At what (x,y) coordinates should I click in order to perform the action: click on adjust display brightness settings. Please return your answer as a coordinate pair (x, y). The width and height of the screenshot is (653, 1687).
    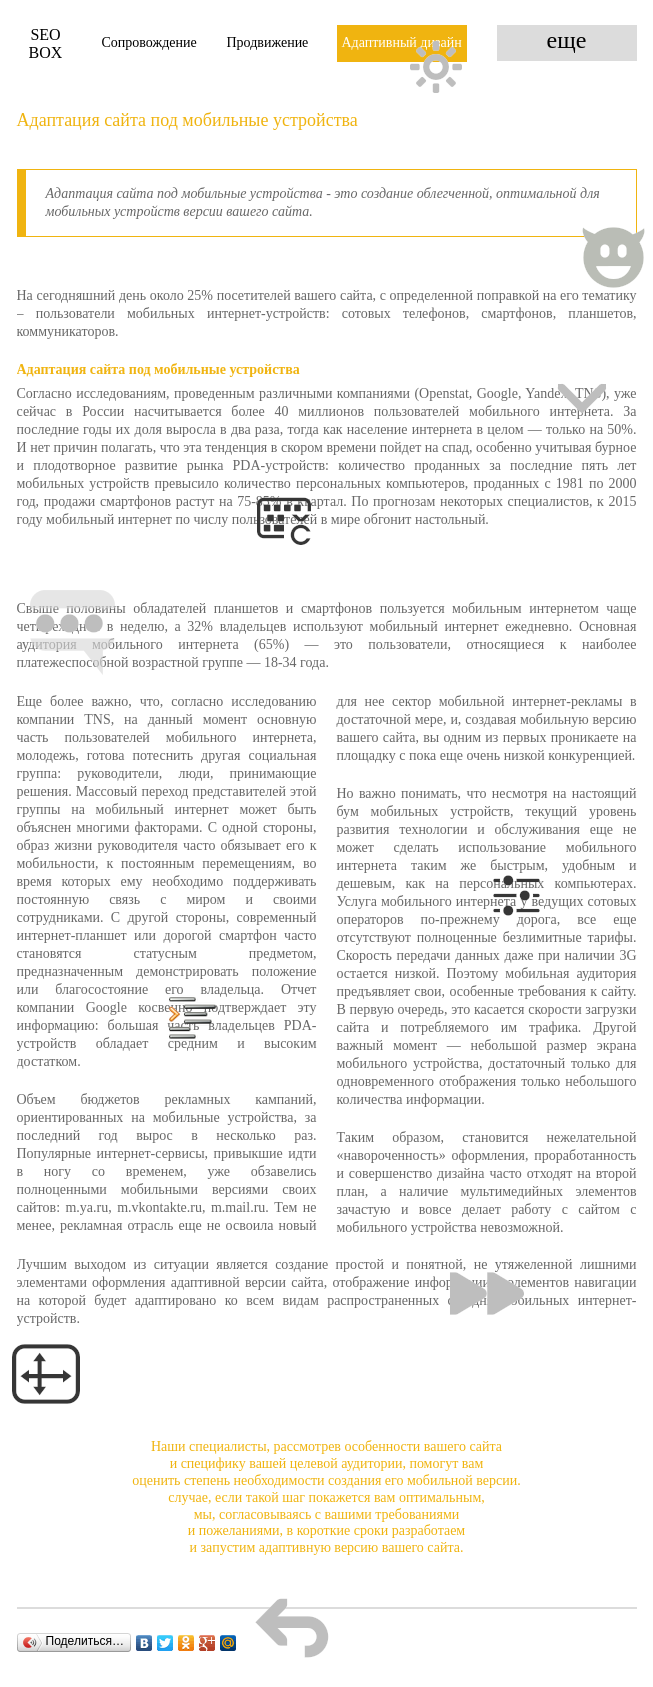
    Looking at the image, I should click on (436, 67).